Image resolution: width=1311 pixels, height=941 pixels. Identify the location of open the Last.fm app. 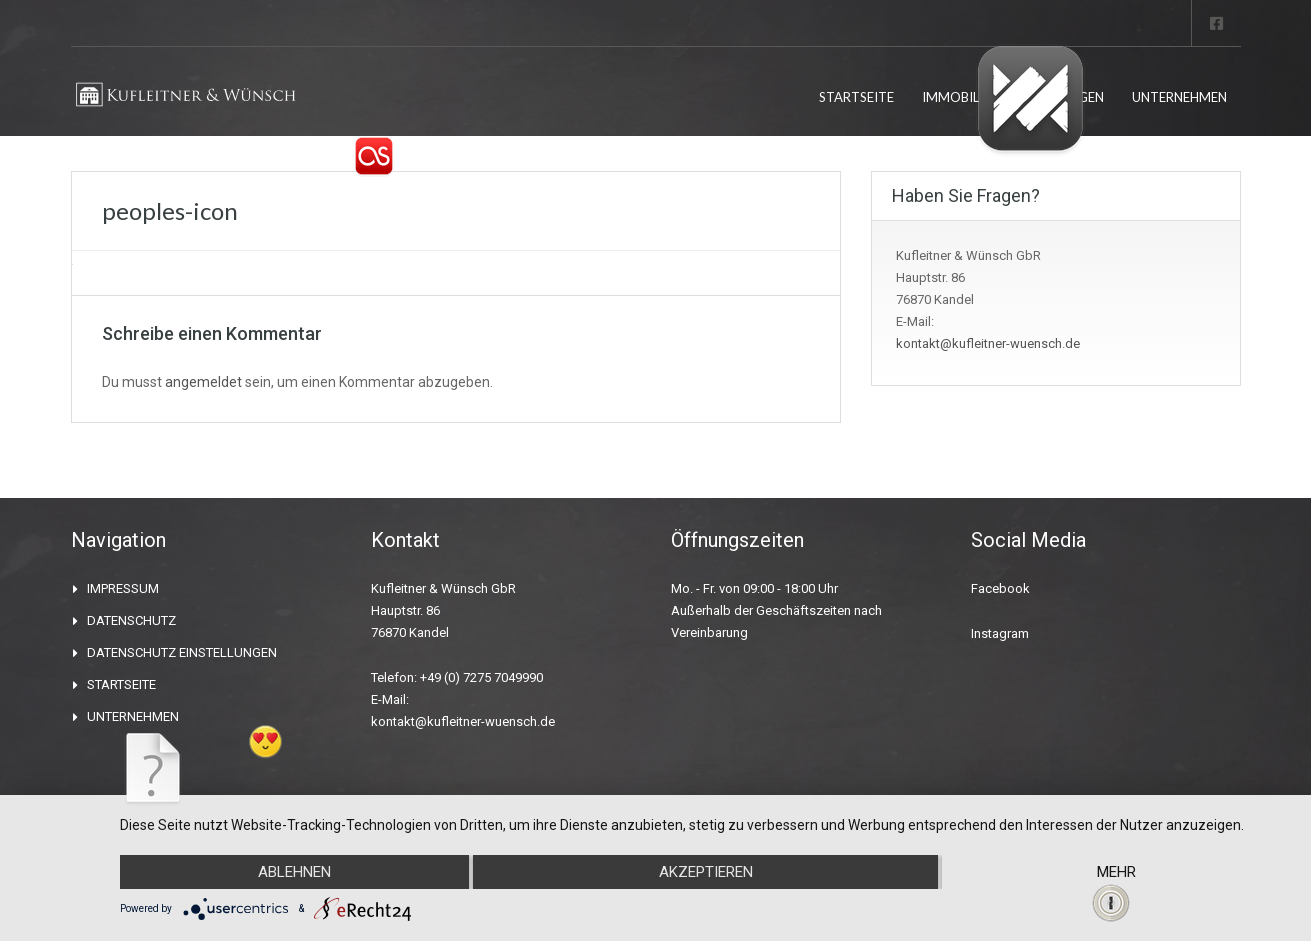
(374, 156).